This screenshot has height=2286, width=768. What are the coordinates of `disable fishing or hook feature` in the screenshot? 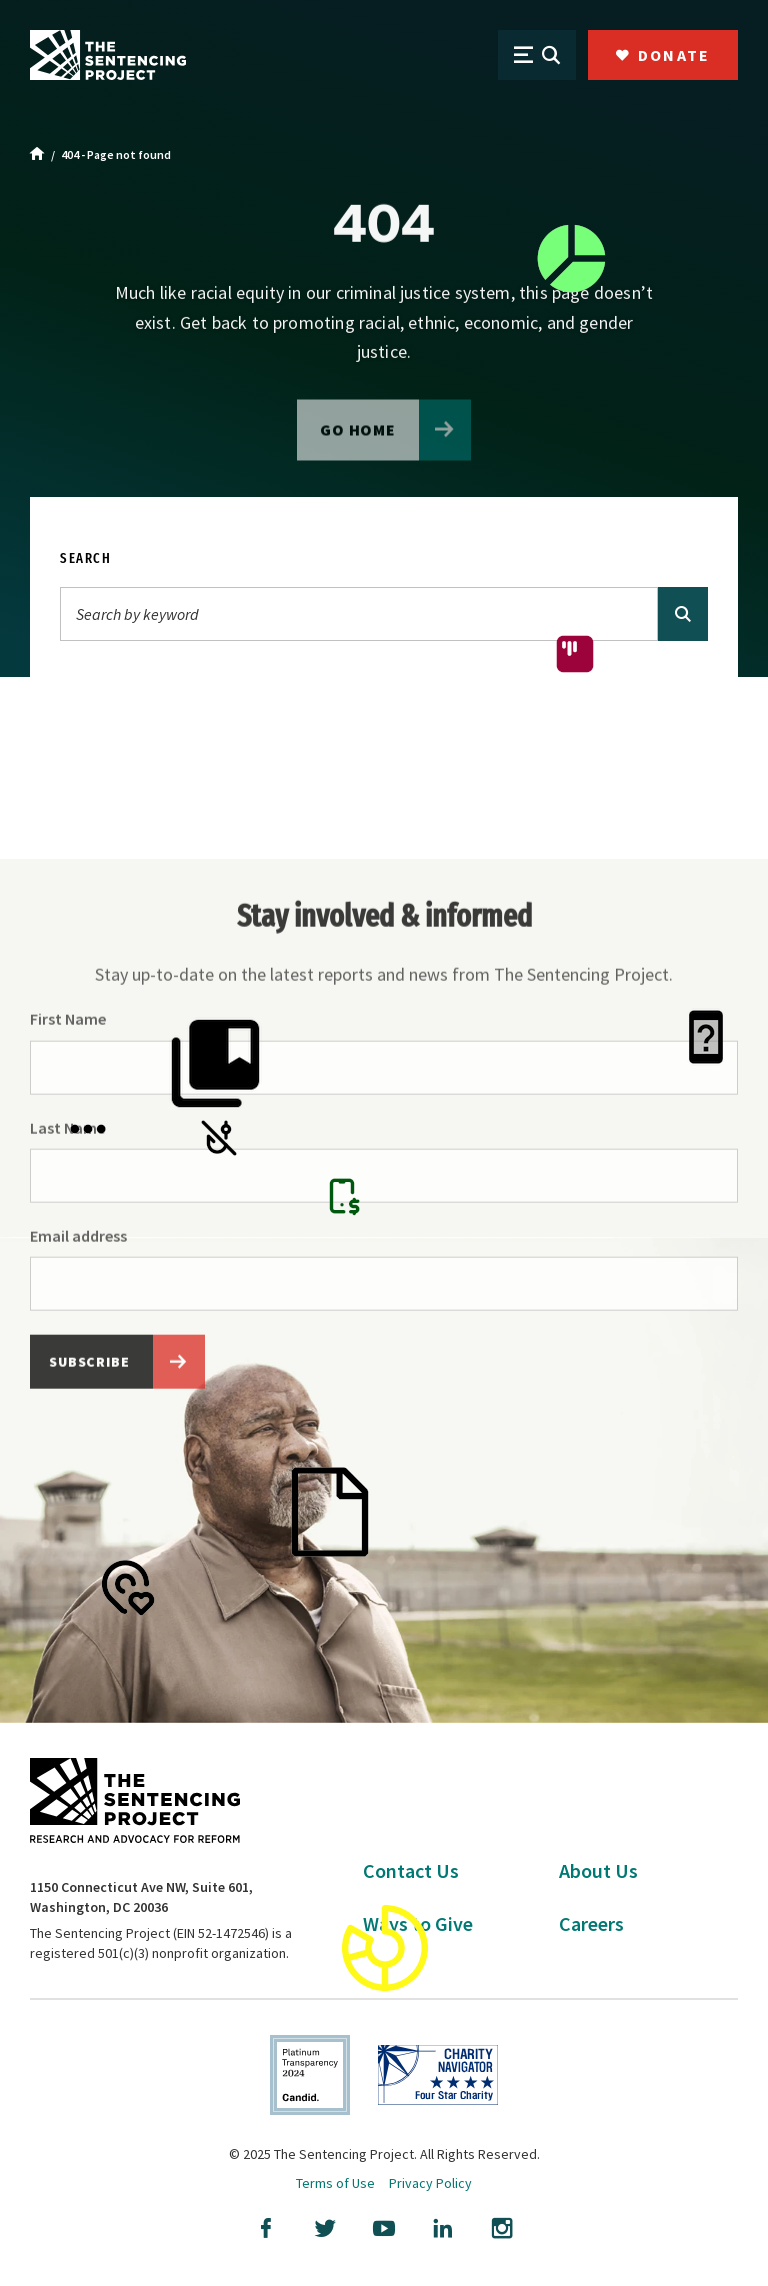 It's located at (219, 1138).